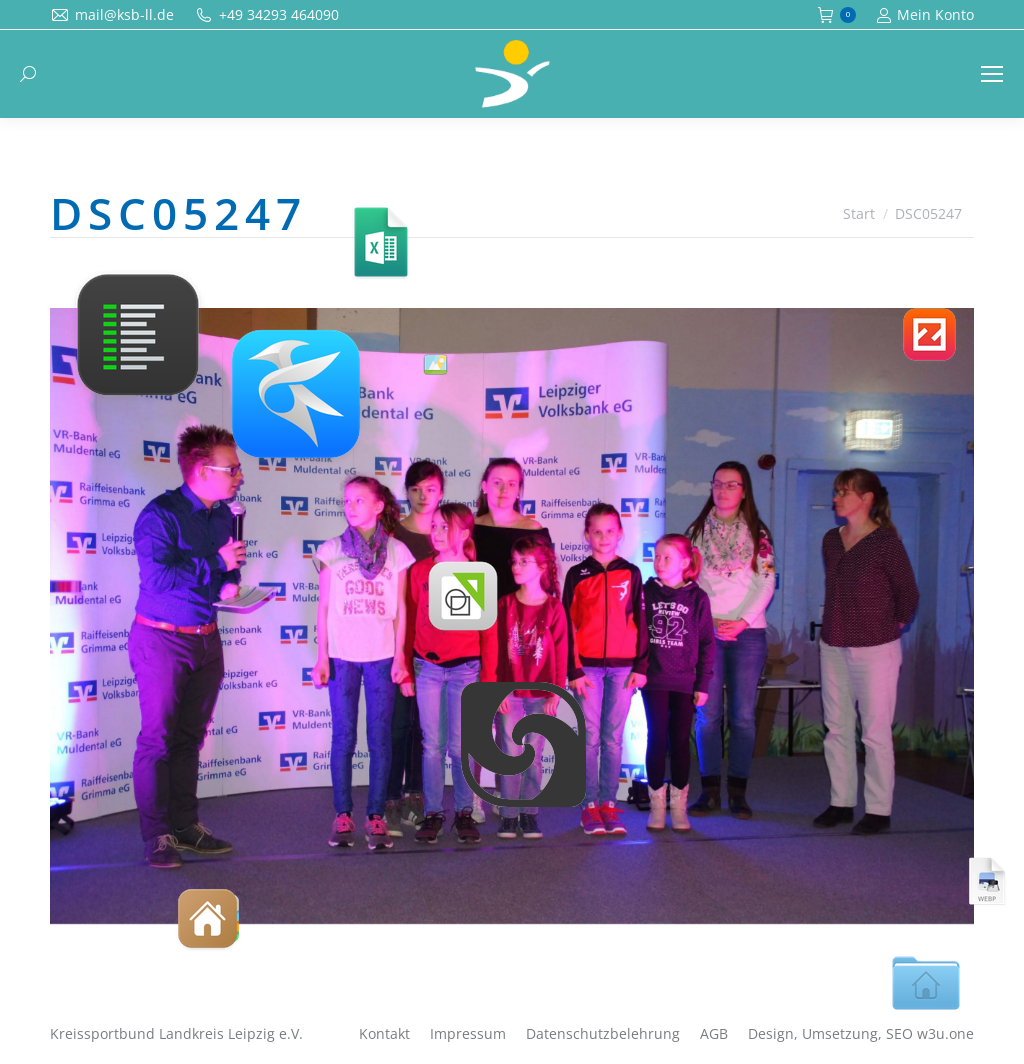  Describe the element at coordinates (463, 596) in the screenshot. I see `open kig interactive geometry application` at that location.